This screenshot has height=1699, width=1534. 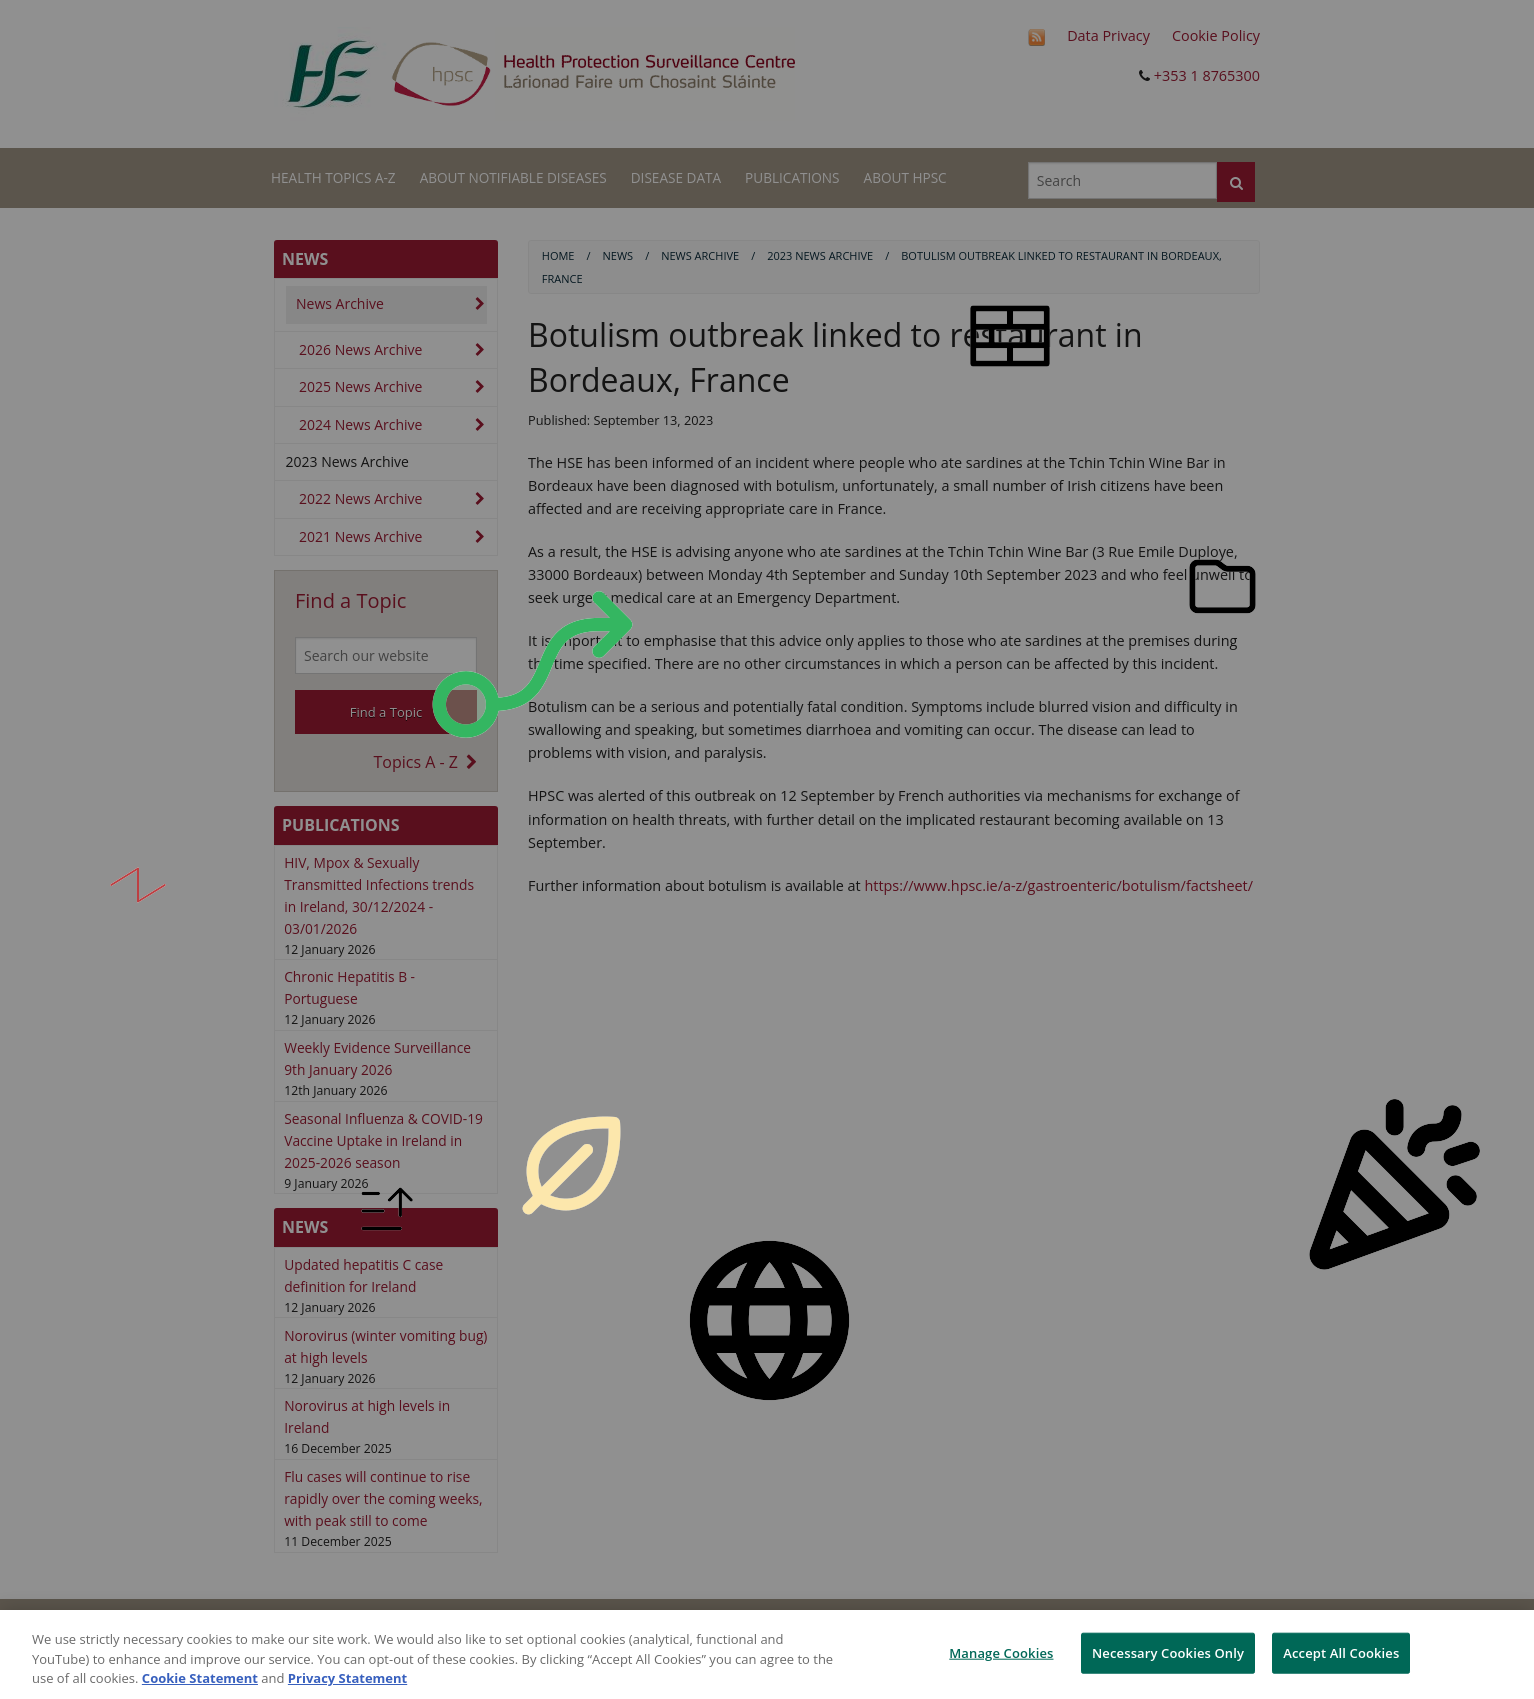 I want to click on switch to global or worldwide view, so click(x=769, y=1320).